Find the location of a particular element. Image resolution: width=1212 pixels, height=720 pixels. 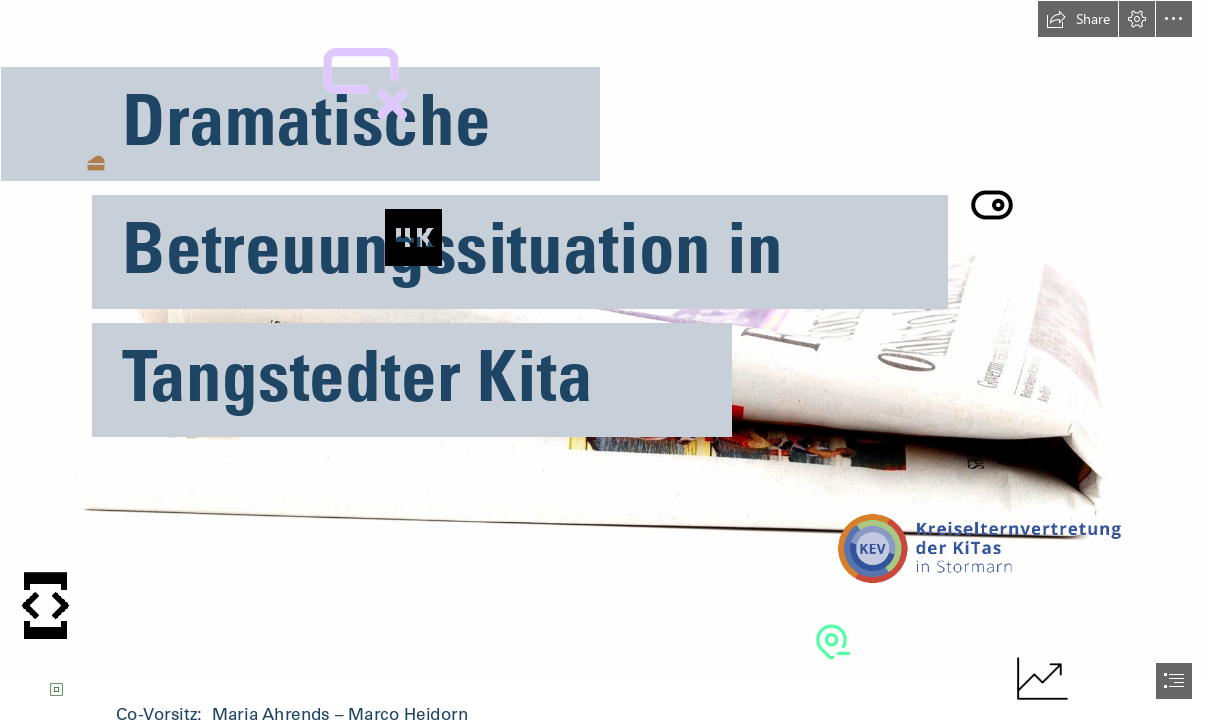

view analytics or performance trends is located at coordinates (1042, 678).